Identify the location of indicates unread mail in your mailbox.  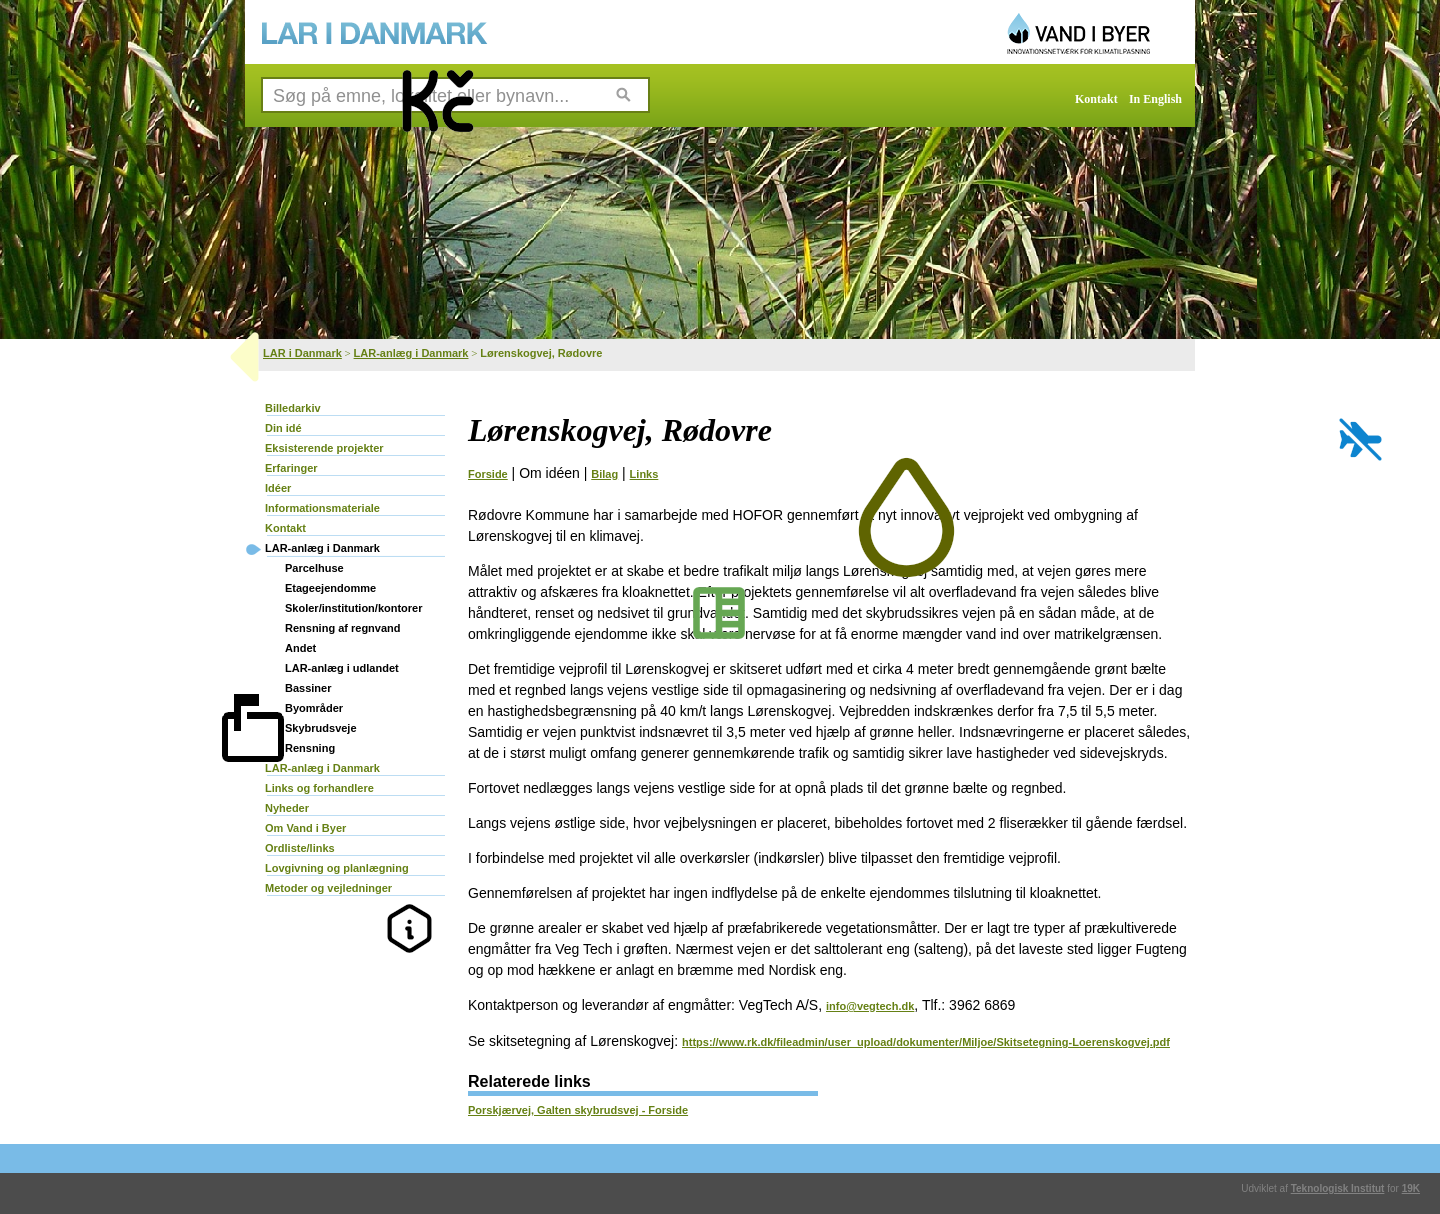
(253, 731).